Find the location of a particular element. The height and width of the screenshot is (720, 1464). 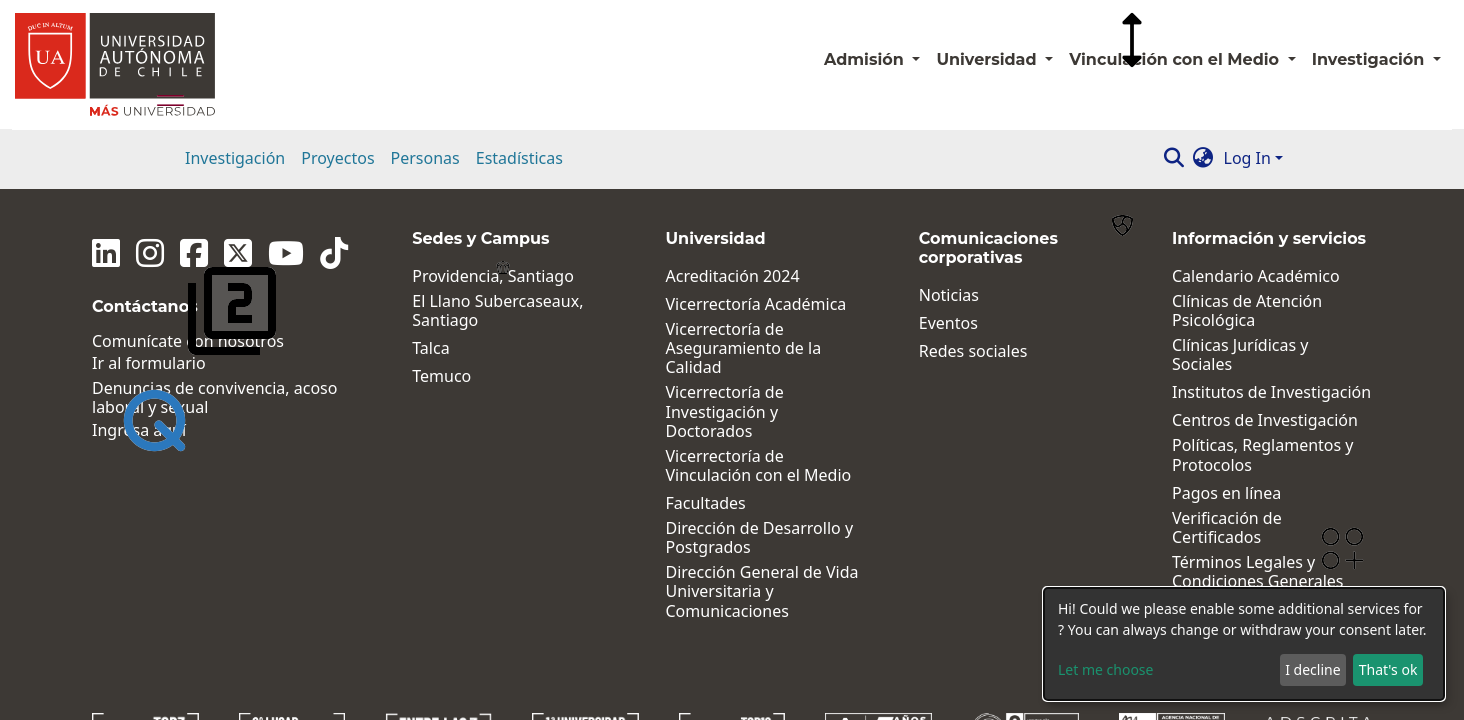

indicates guatemalan quetzal currency is located at coordinates (154, 420).